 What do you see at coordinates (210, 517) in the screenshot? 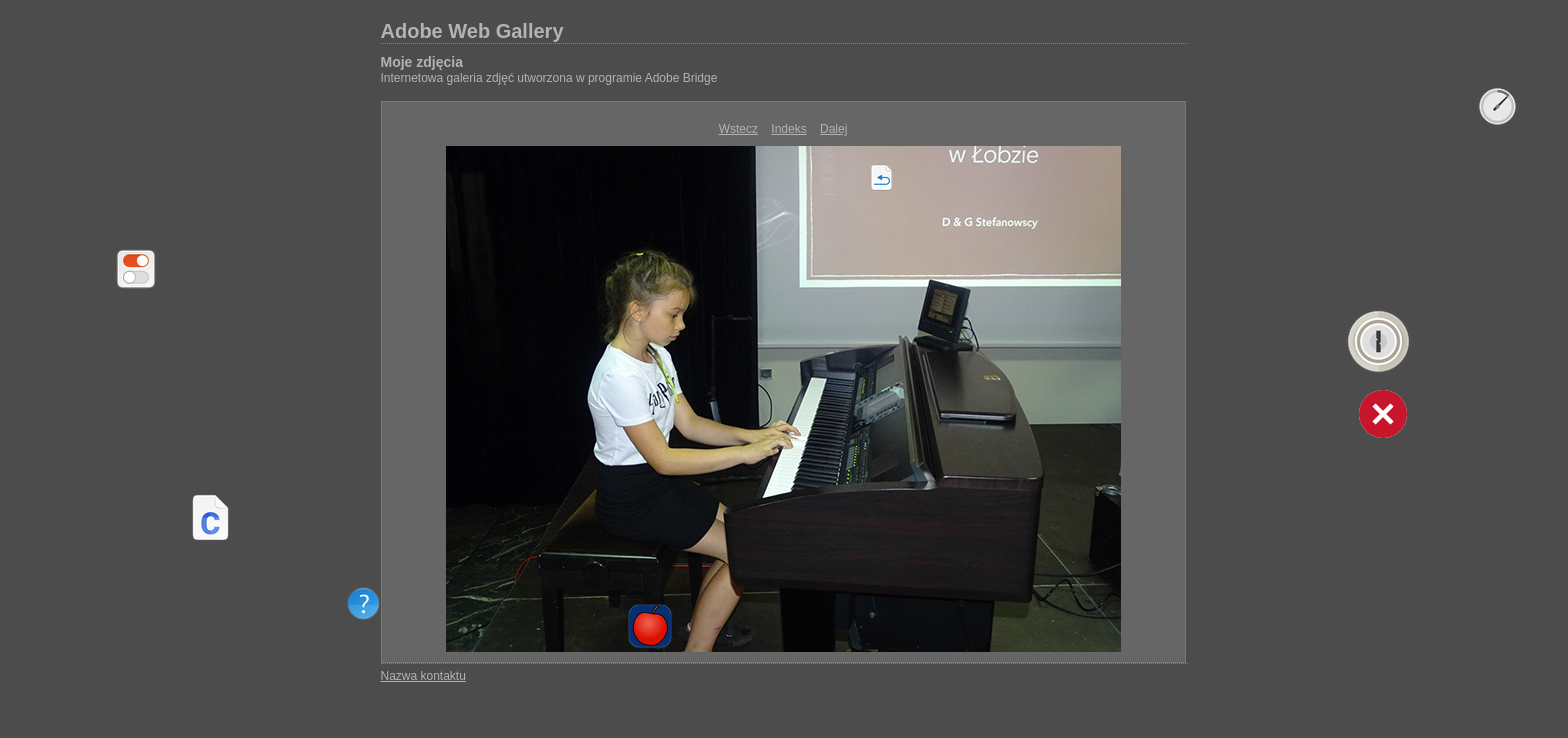
I see `a C programming language source file` at bounding box center [210, 517].